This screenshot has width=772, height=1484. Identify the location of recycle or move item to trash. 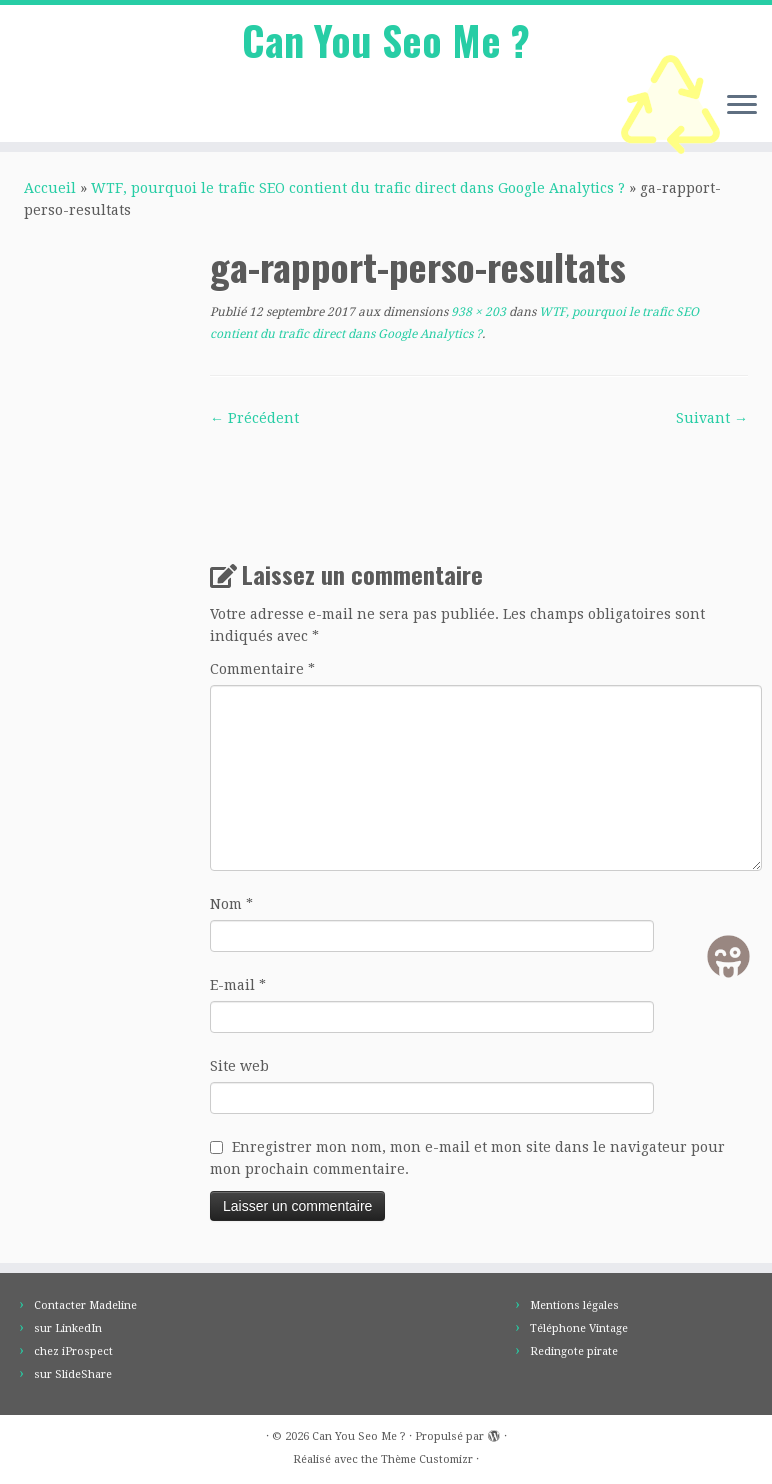
(670, 104).